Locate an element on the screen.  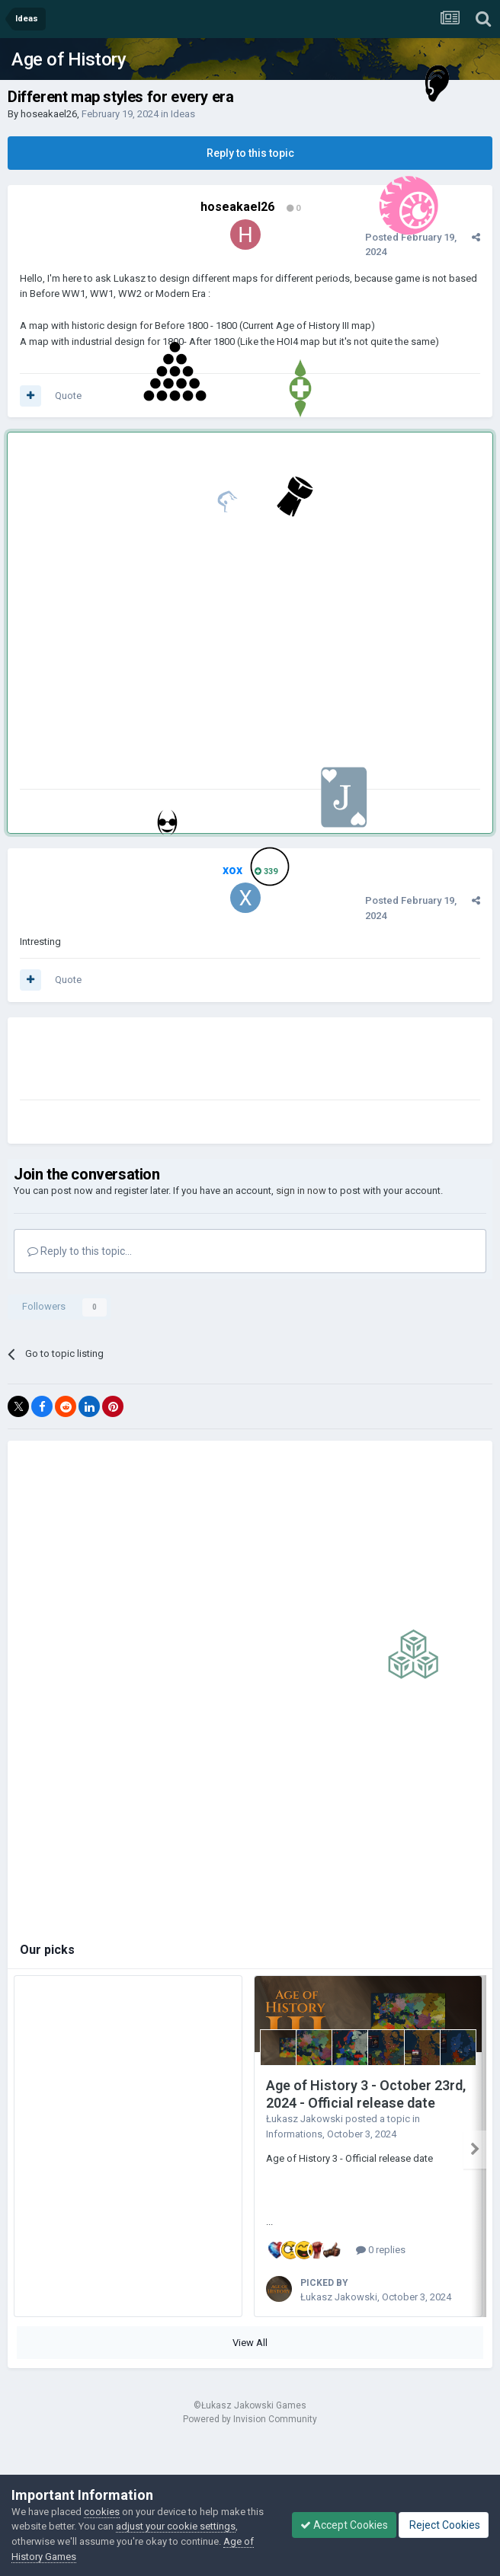
celebrate an achievement or milestone is located at coordinates (295, 496).